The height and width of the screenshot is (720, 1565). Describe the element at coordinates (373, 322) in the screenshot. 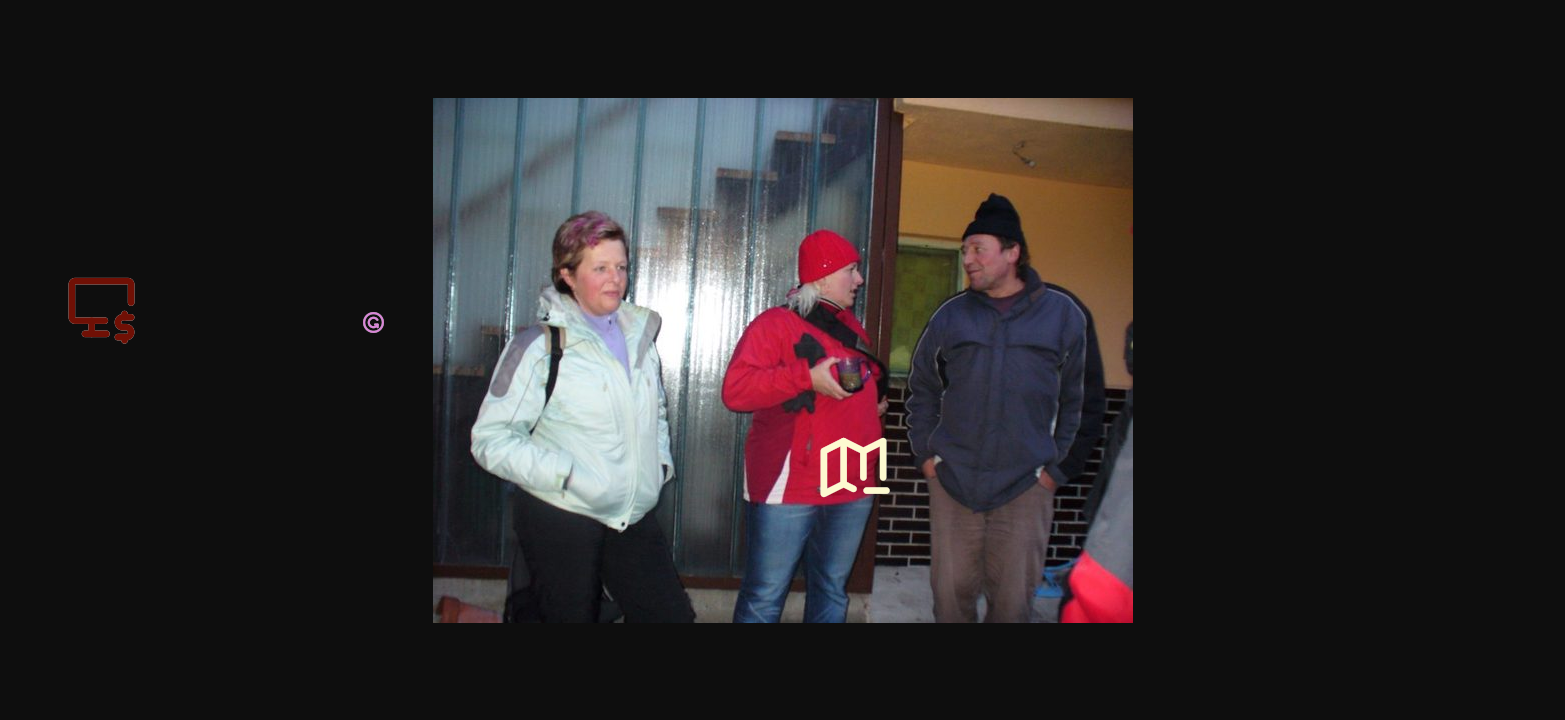

I see `open Grammarly writing assistant` at that location.